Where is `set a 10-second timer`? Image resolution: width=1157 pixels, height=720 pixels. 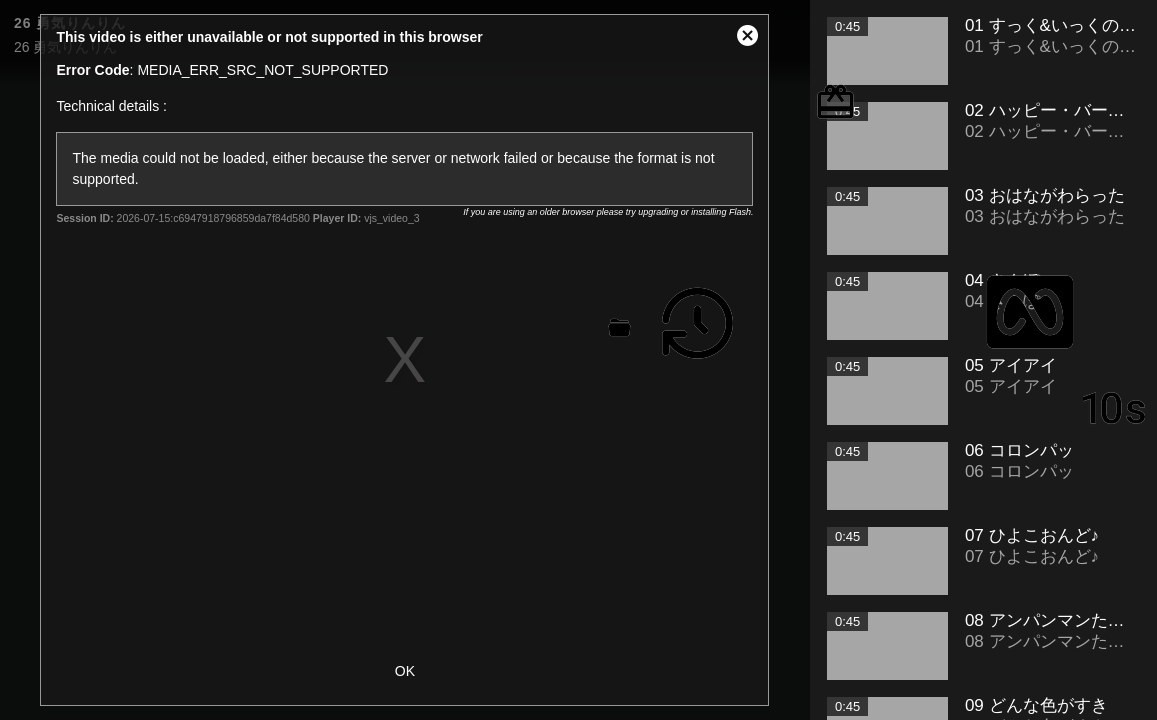 set a 10-second timer is located at coordinates (1114, 408).